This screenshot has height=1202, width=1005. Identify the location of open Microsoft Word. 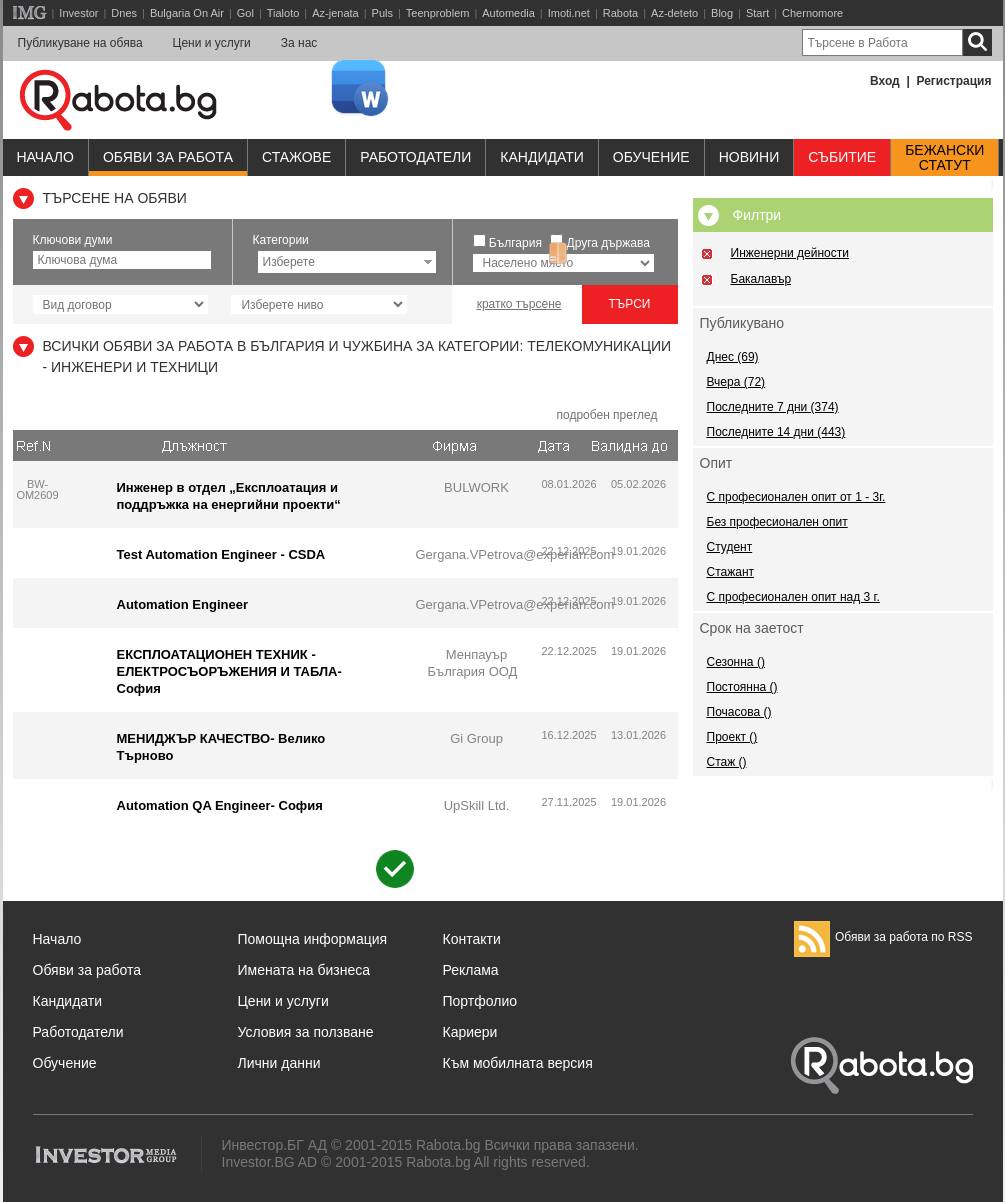
(358, 86).